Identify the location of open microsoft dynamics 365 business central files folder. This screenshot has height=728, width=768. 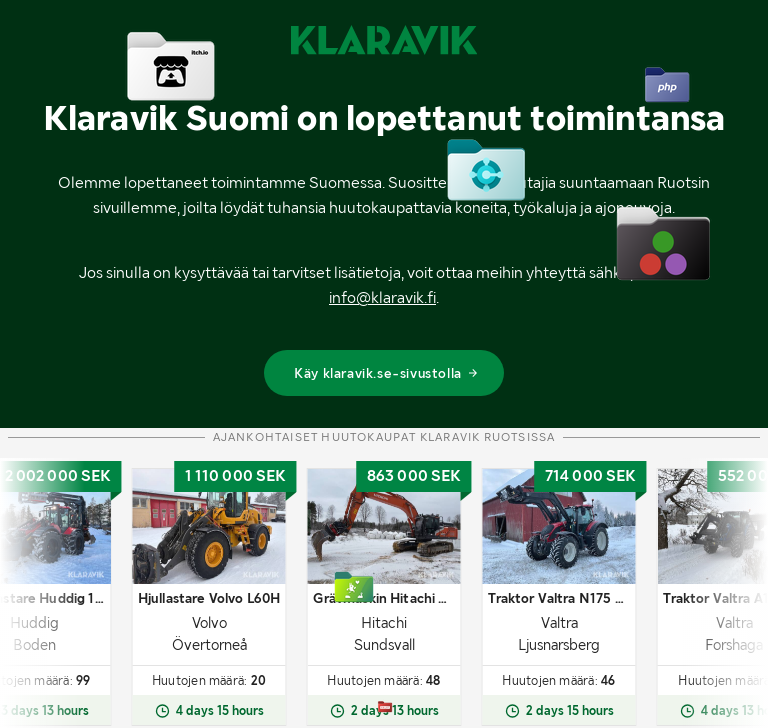
(486, 172).